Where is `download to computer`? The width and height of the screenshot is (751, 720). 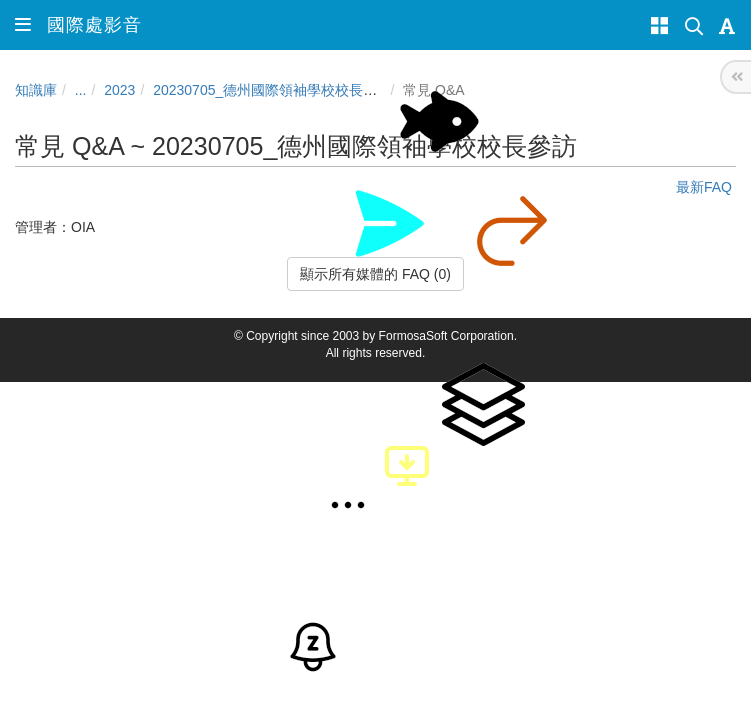
download to computer is located at coordinates (407, 466).